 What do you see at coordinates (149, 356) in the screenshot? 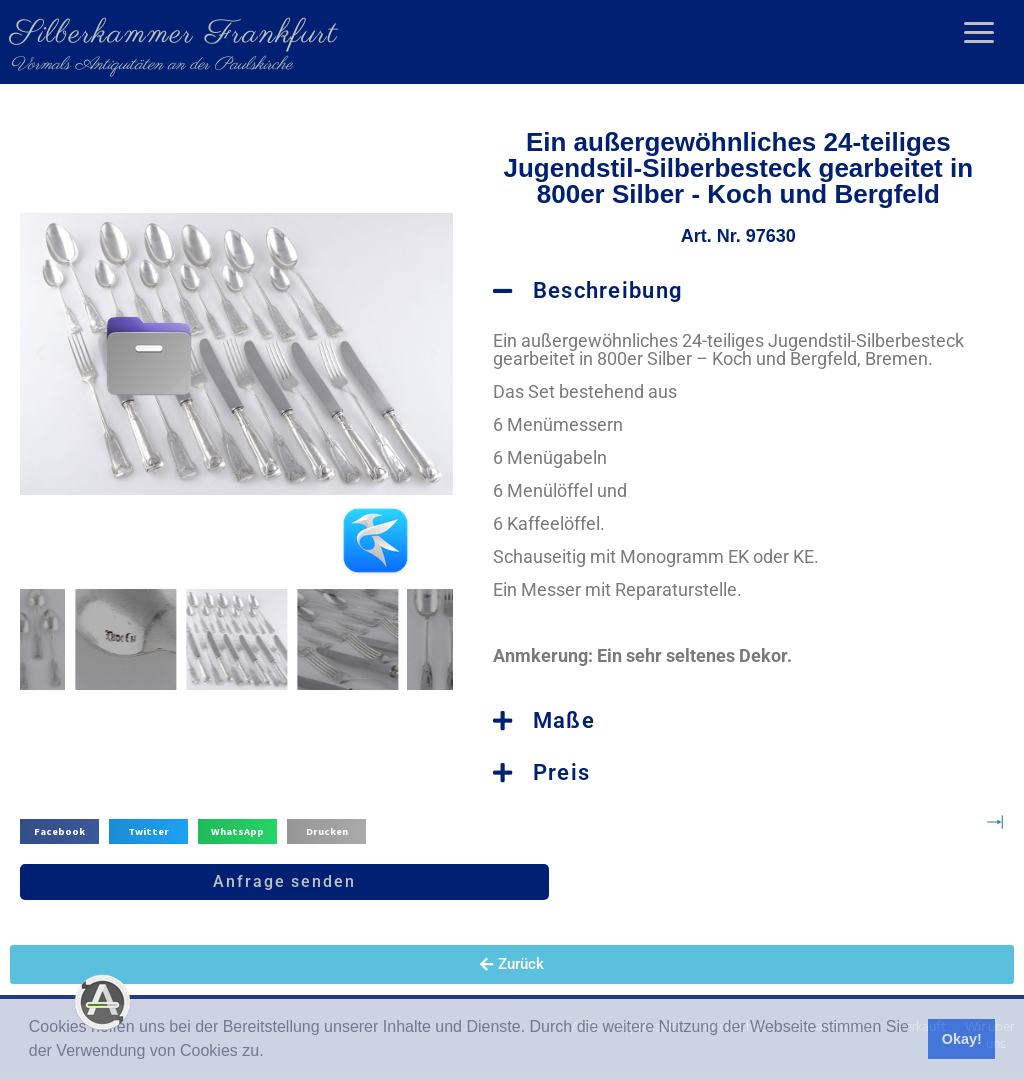
I see `open the files application` at bounding box center [149, 356].